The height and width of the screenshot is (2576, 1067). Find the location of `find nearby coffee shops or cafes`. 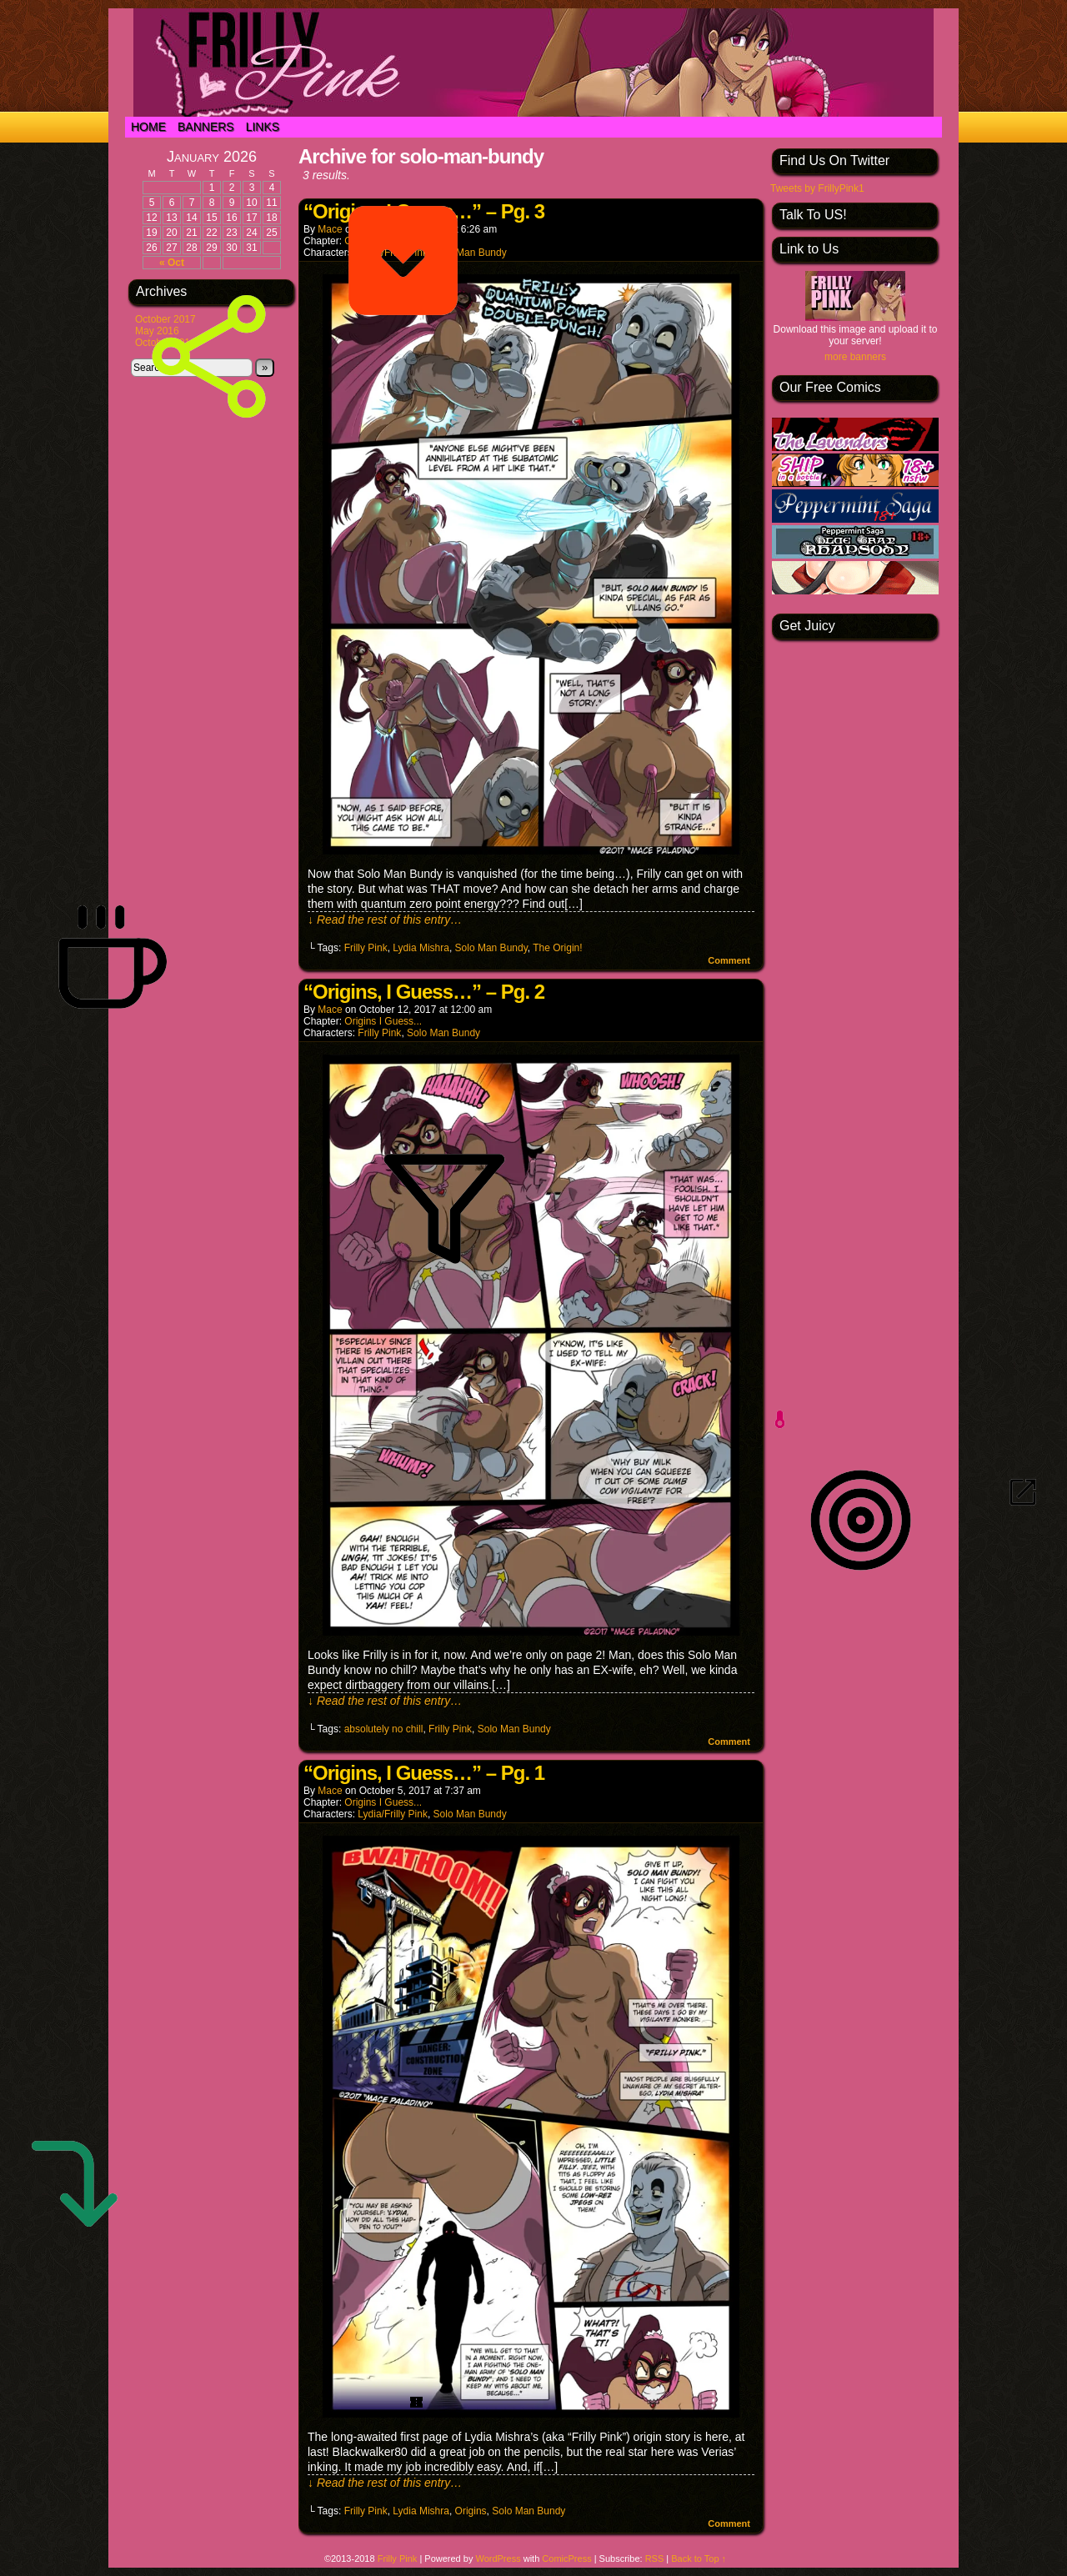

find nearby coffee shops or cafes is located at coordinates (110, 961).